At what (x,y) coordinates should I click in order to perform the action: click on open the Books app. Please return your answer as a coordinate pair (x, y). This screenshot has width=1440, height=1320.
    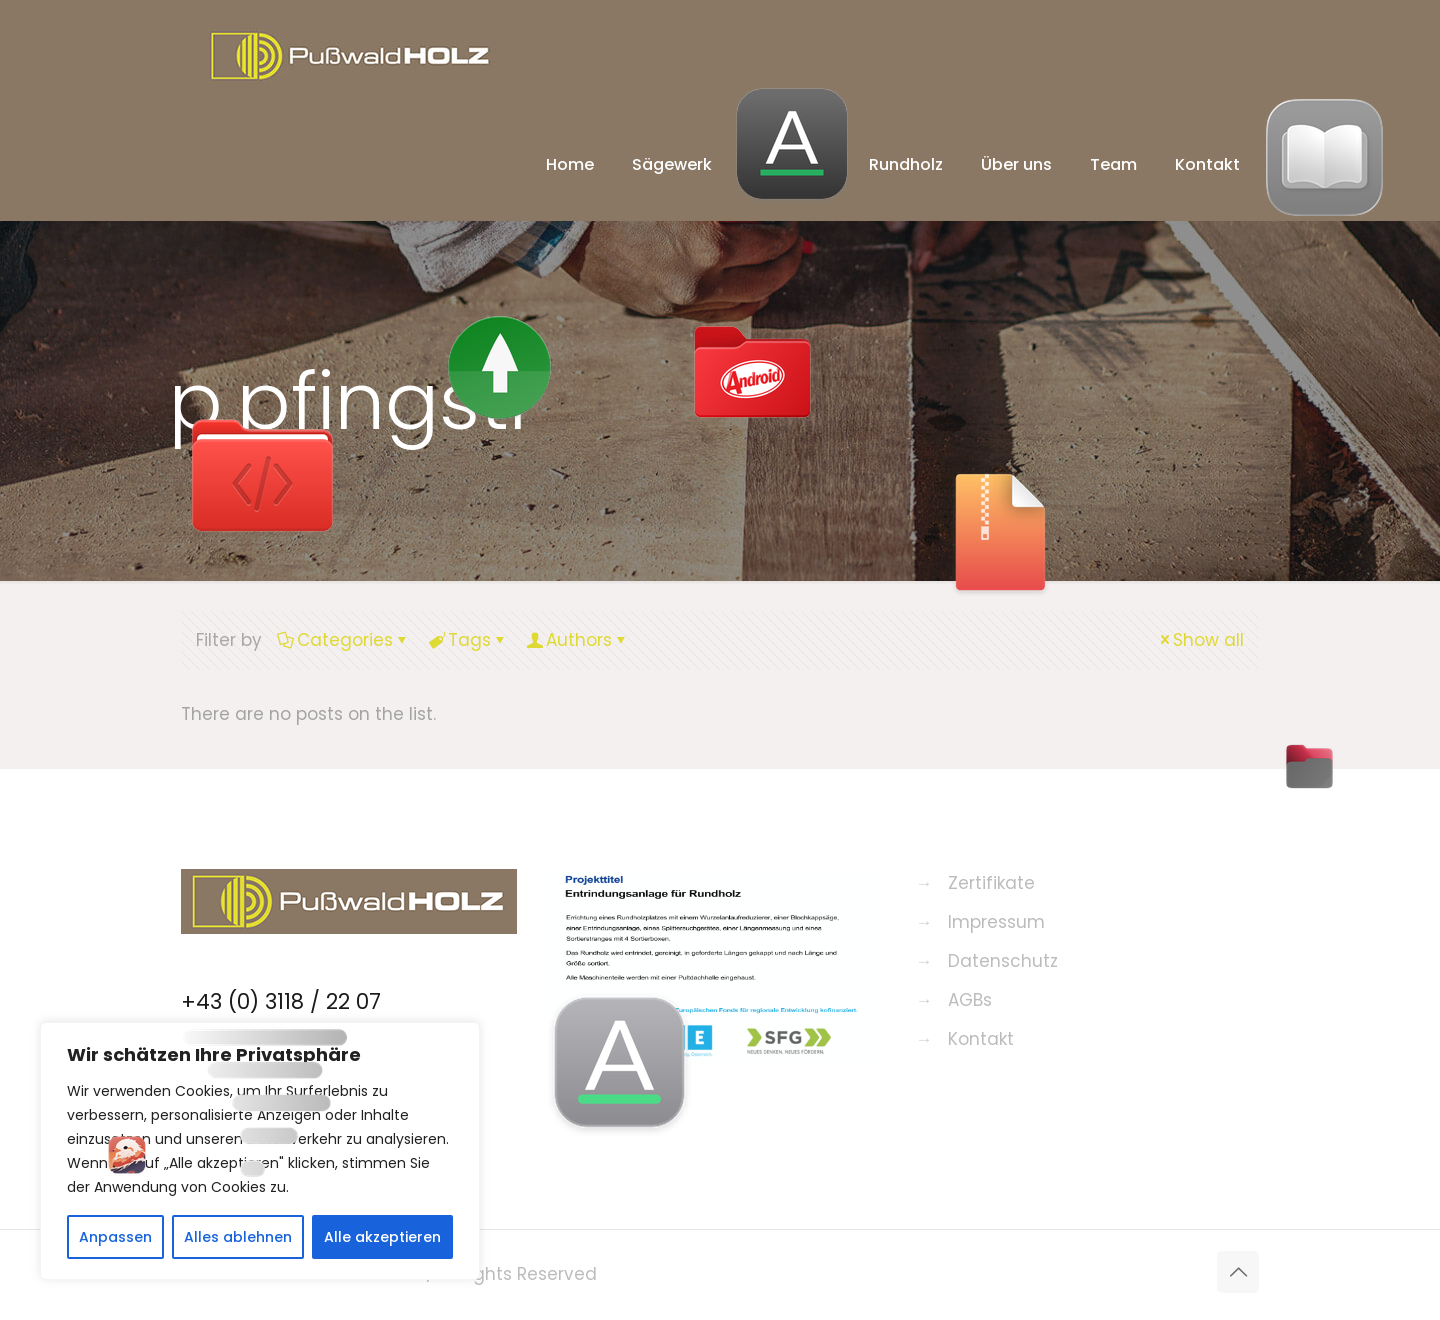
    Looking at the image, I should click on (1324, 157).